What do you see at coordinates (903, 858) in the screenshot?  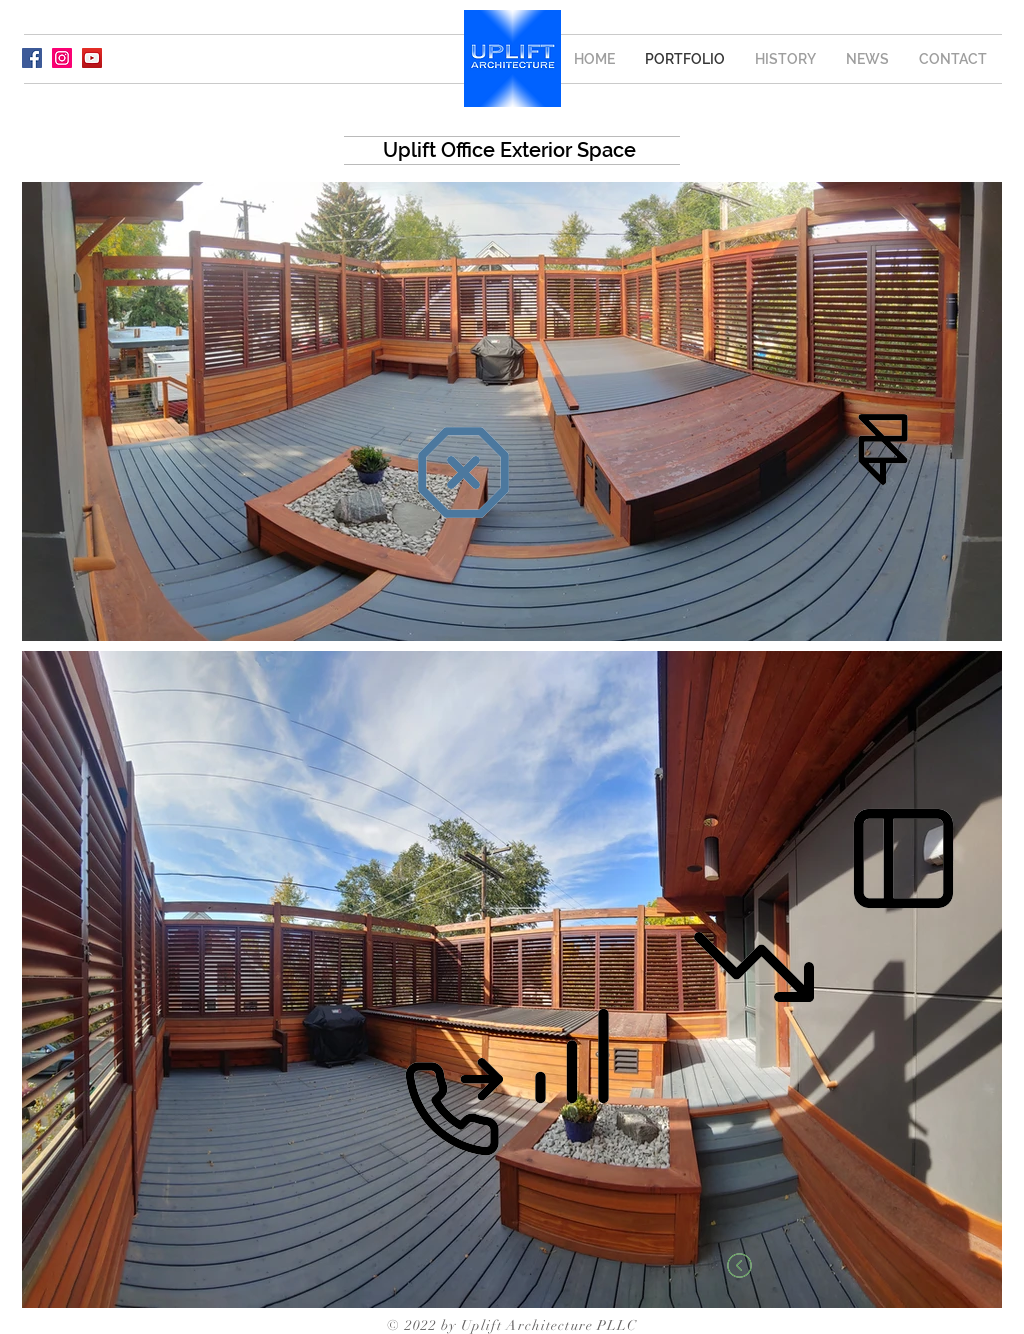 I see `toggle the sidebar panel` at bounding box center [903, 858].